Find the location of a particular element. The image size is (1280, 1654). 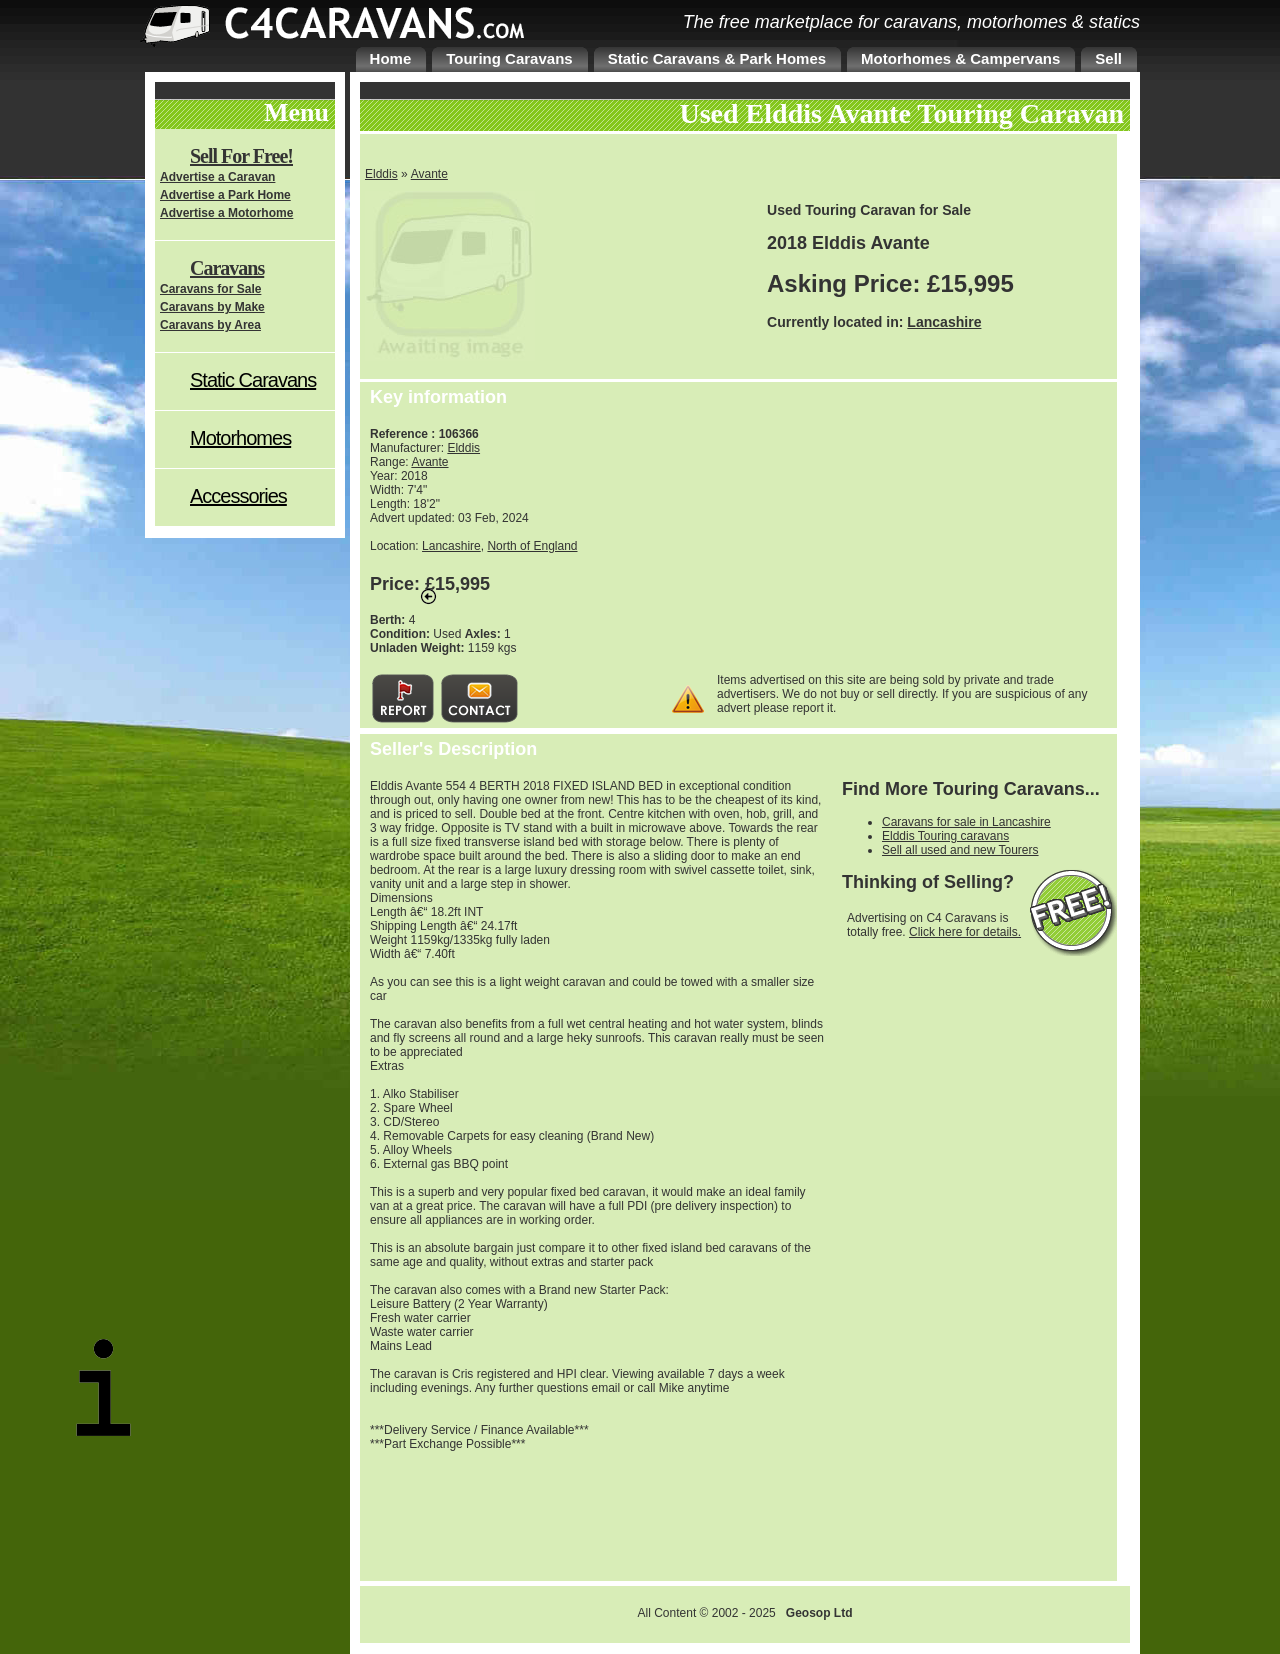

go back to the previous screen is located at coordinates (428, 596).